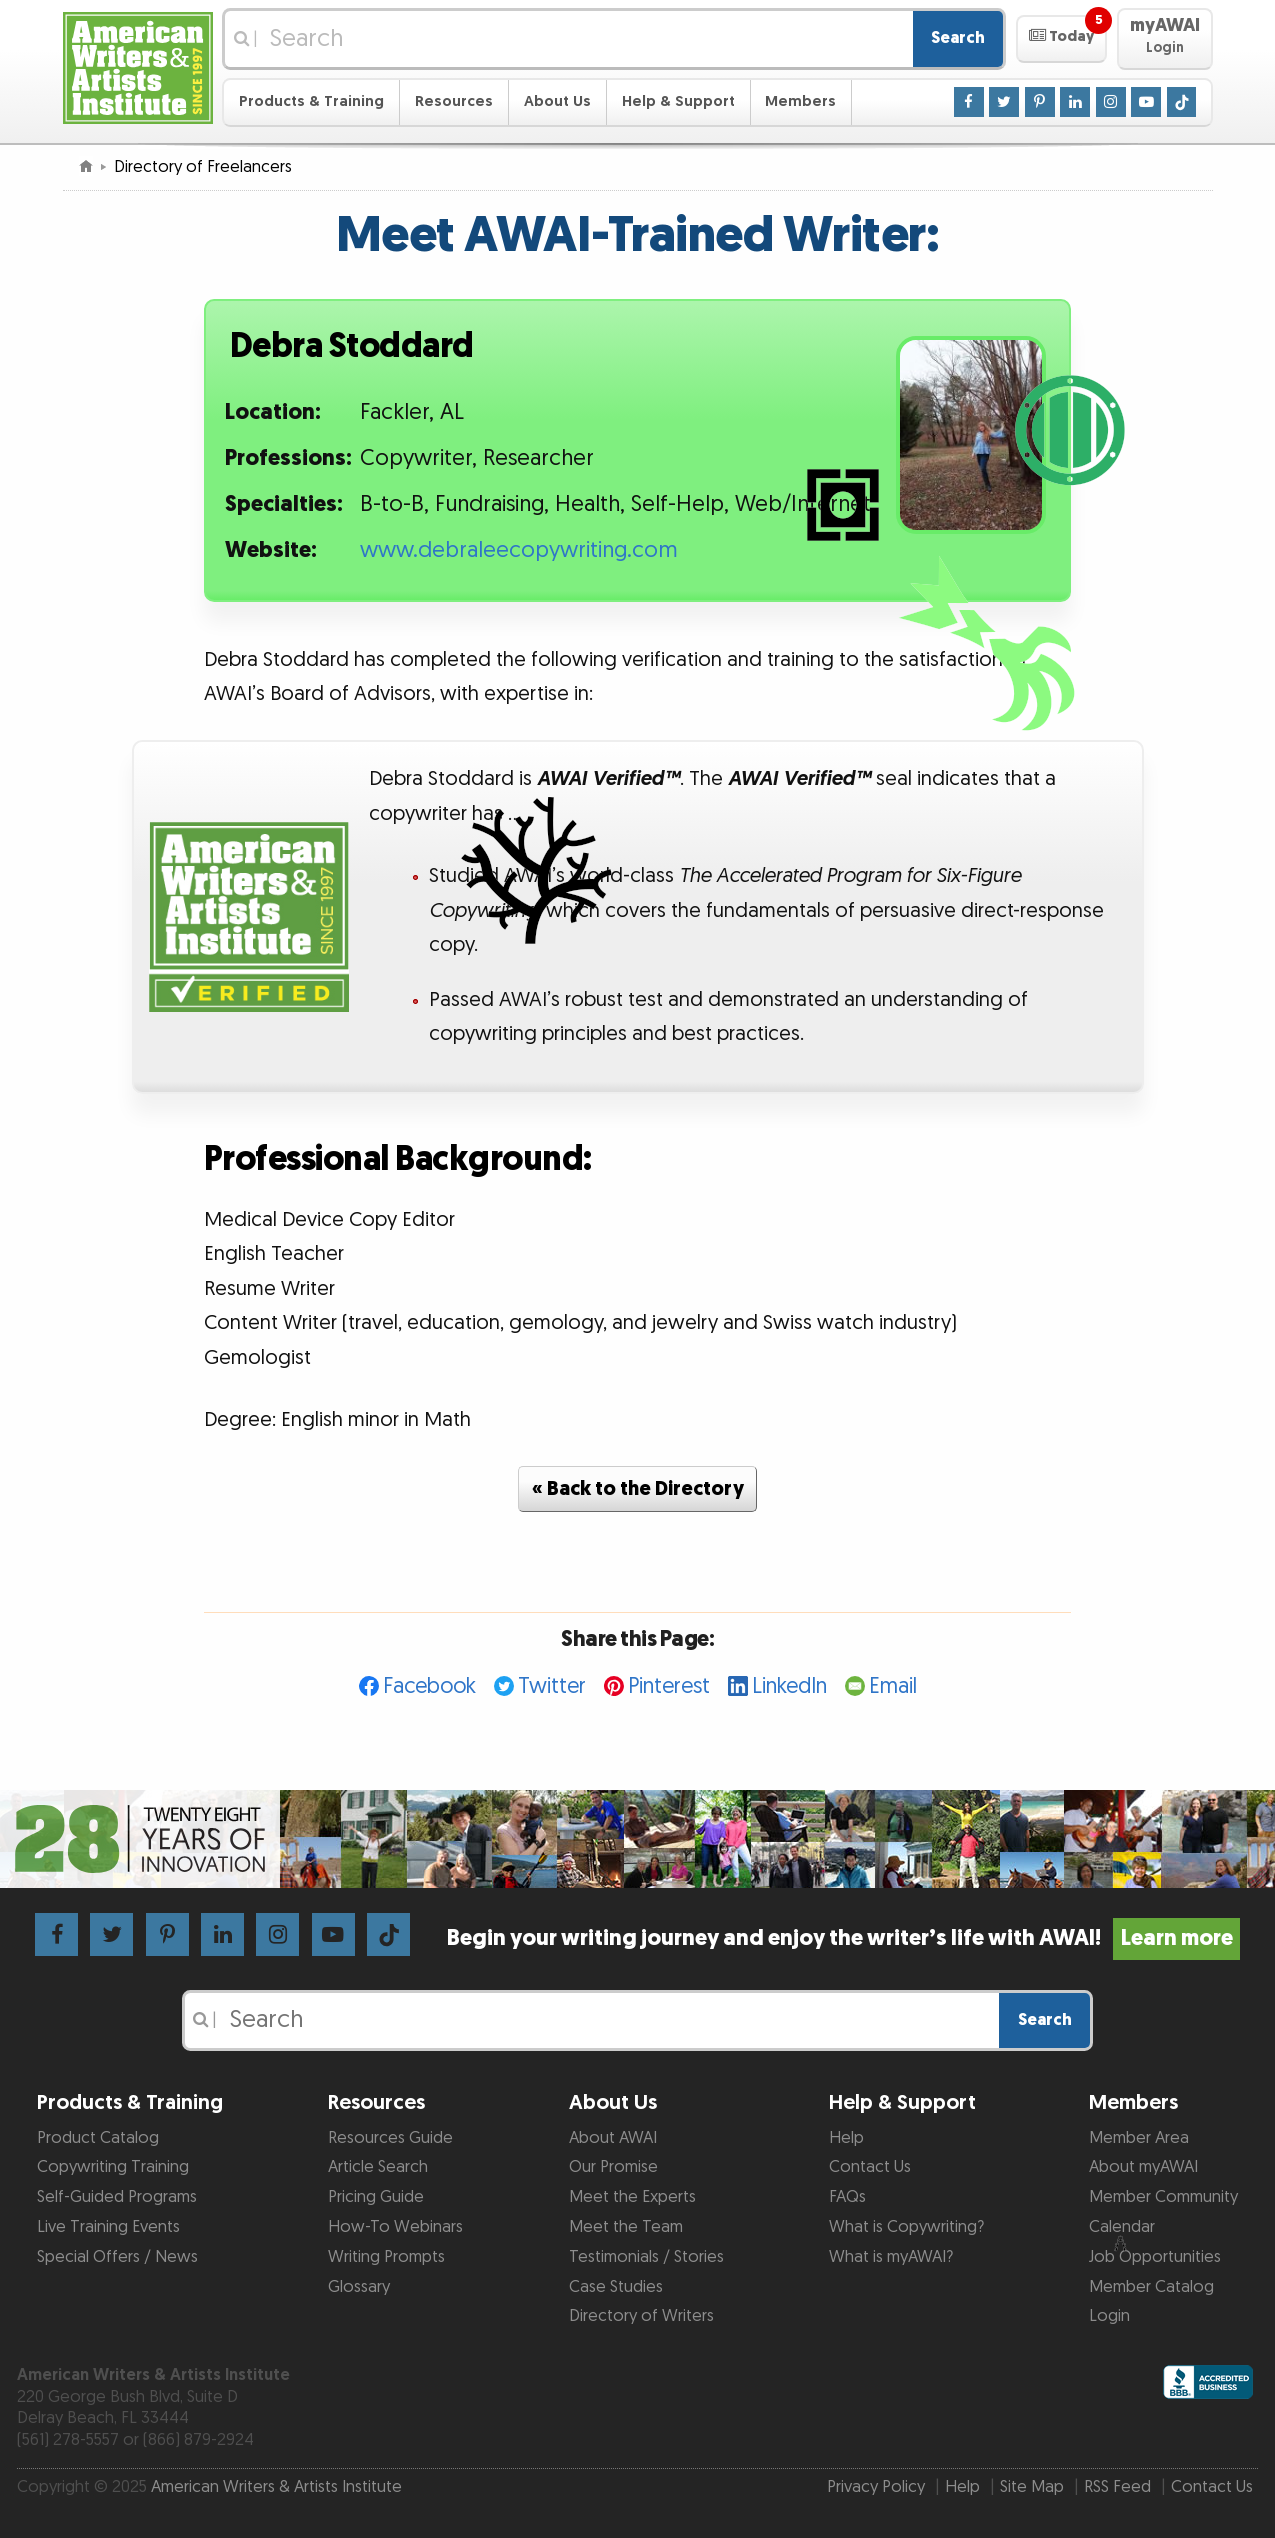 This screenshot has width=1275, height=2538. What do you see at coordinates (1070, 430) in the screenshot?
I see `access defense or protection settings` at bounding box center [1070, 430].